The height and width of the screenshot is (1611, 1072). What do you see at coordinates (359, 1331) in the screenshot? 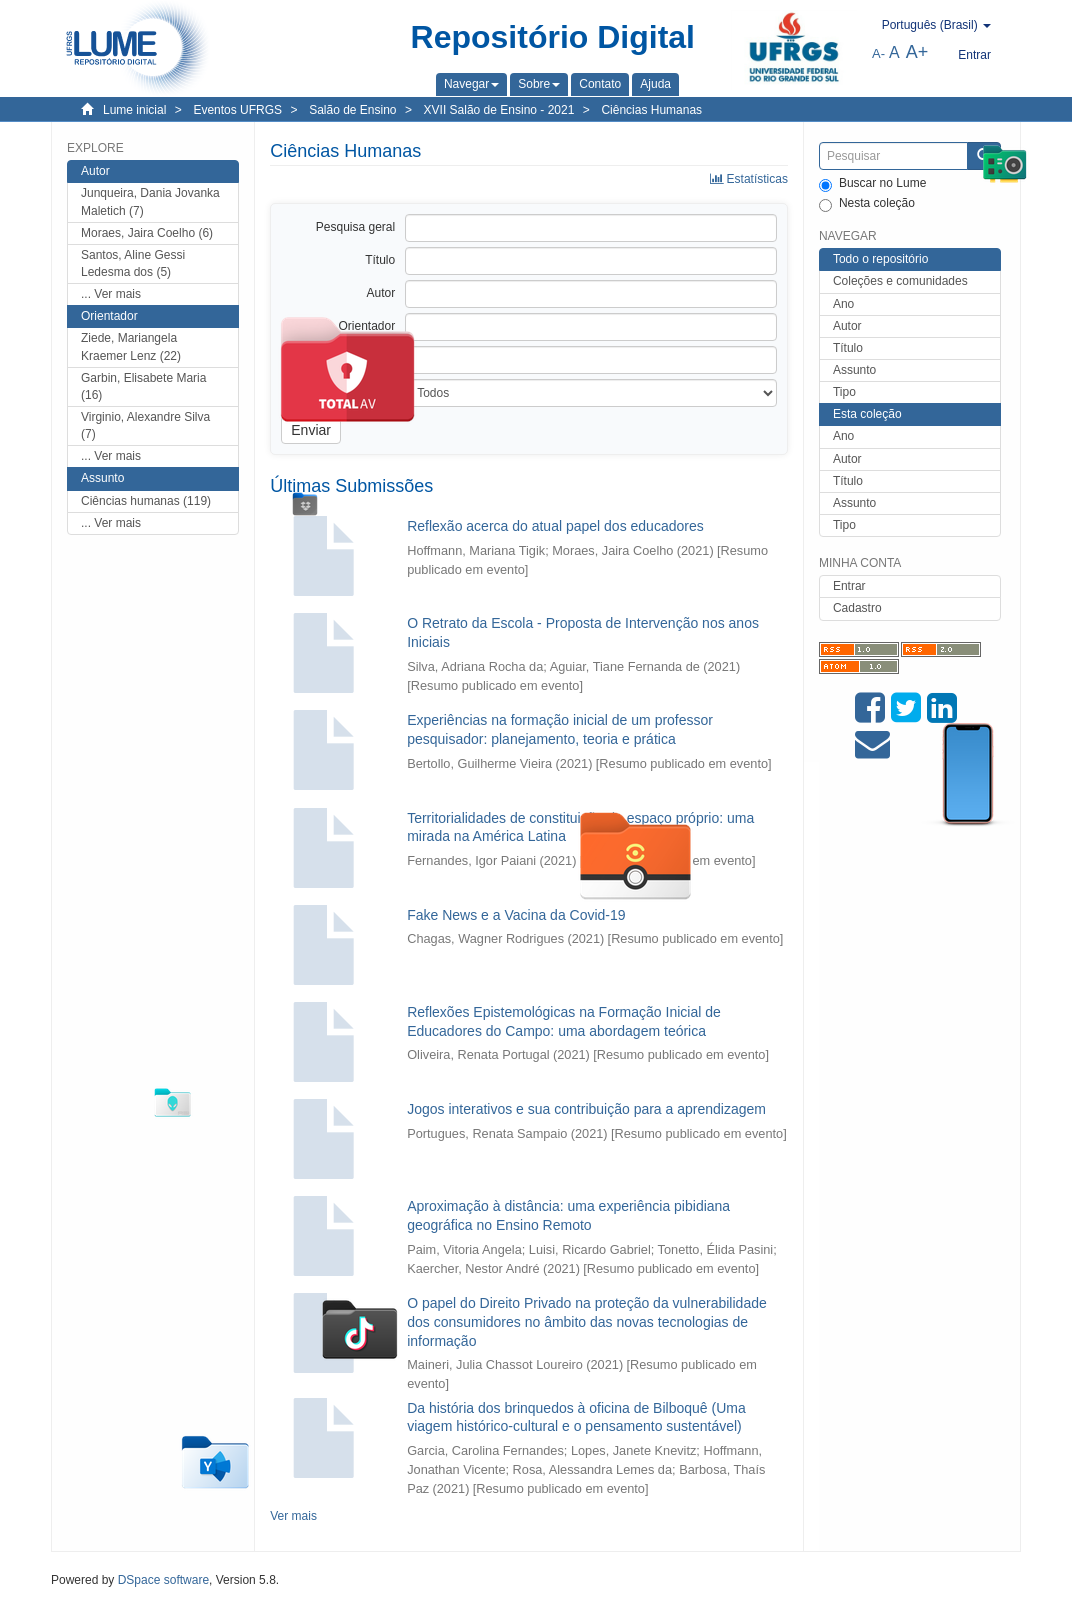
I see `open folder containing TikTok downloads` at bounding box center [359, 1331].